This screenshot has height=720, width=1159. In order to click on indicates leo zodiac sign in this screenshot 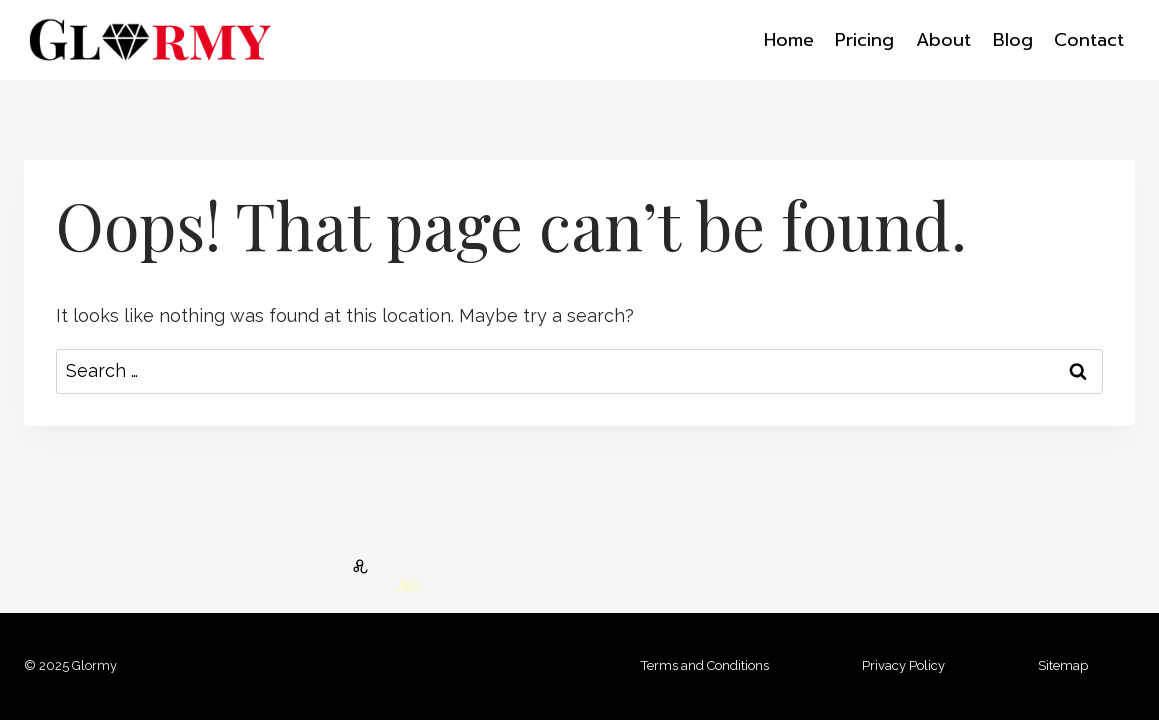, I will do `click(360, 566)`.